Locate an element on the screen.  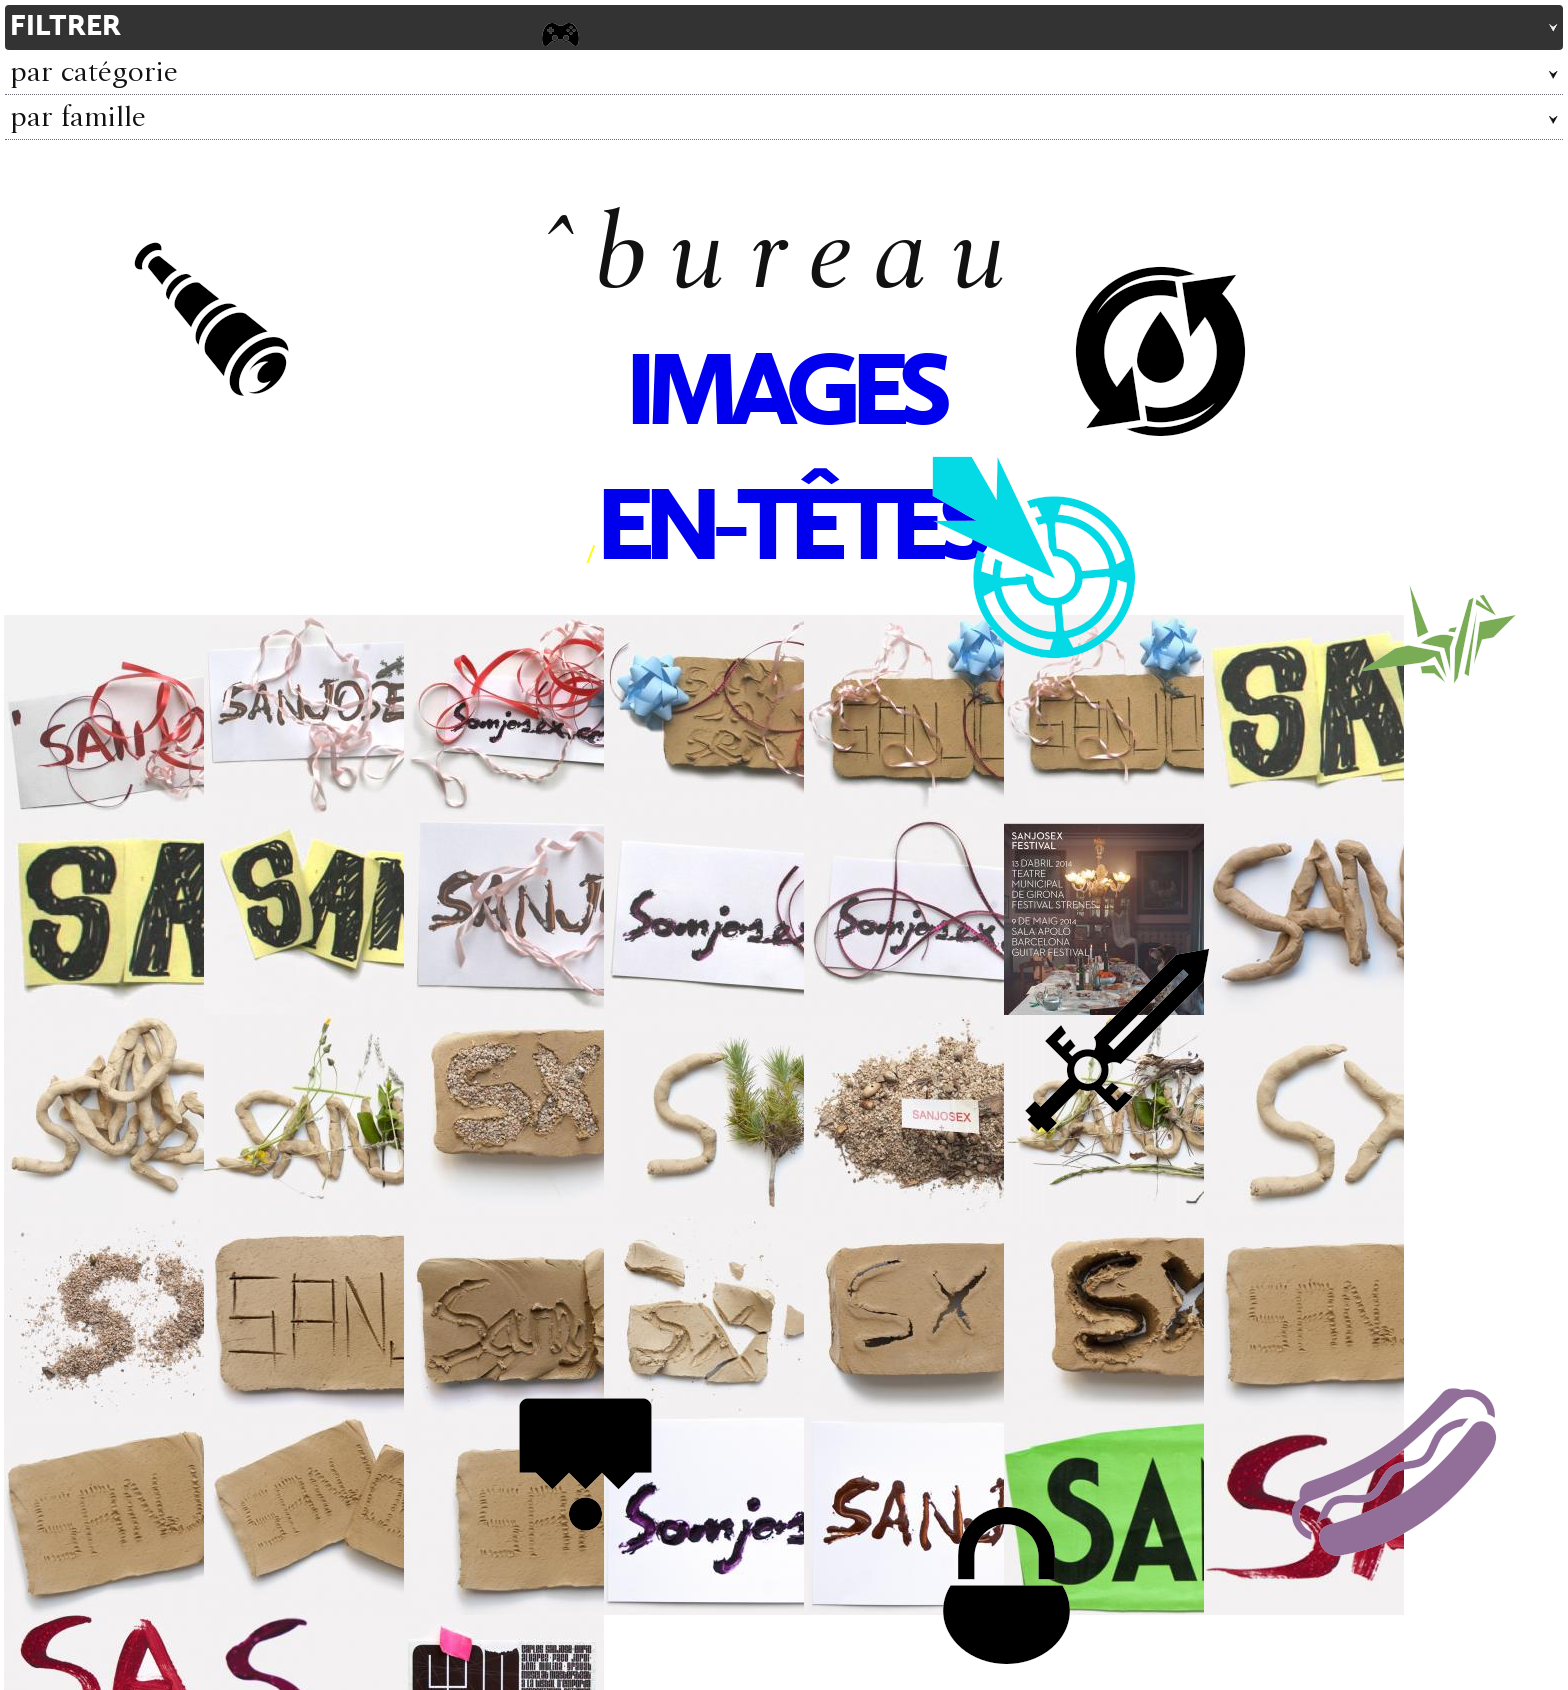
open gaming or play games section is located at coordinates (560, 34).